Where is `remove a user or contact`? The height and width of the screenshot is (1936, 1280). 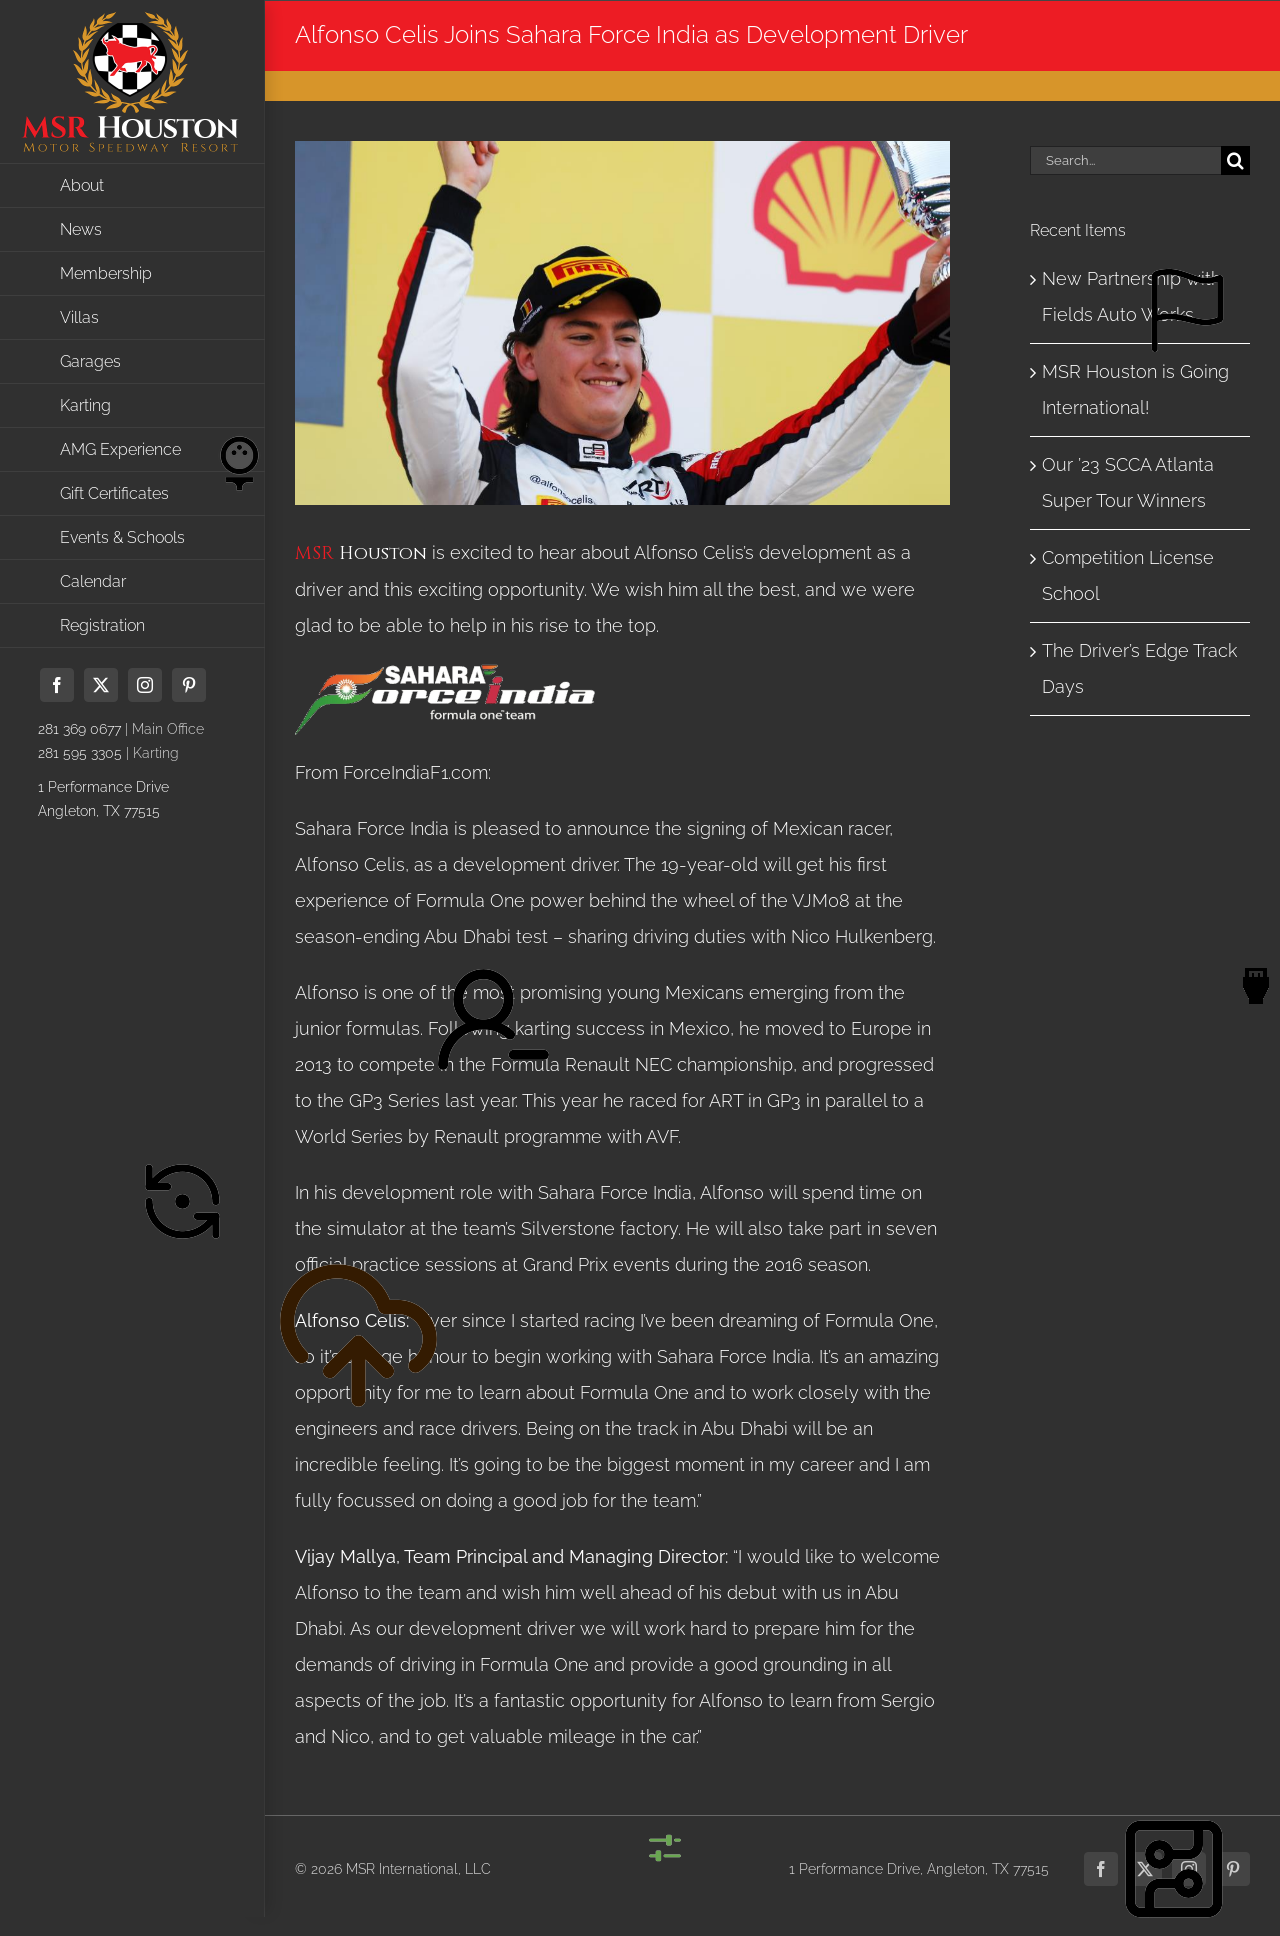 remove a user or contact is located at coordinates (493, 1019).